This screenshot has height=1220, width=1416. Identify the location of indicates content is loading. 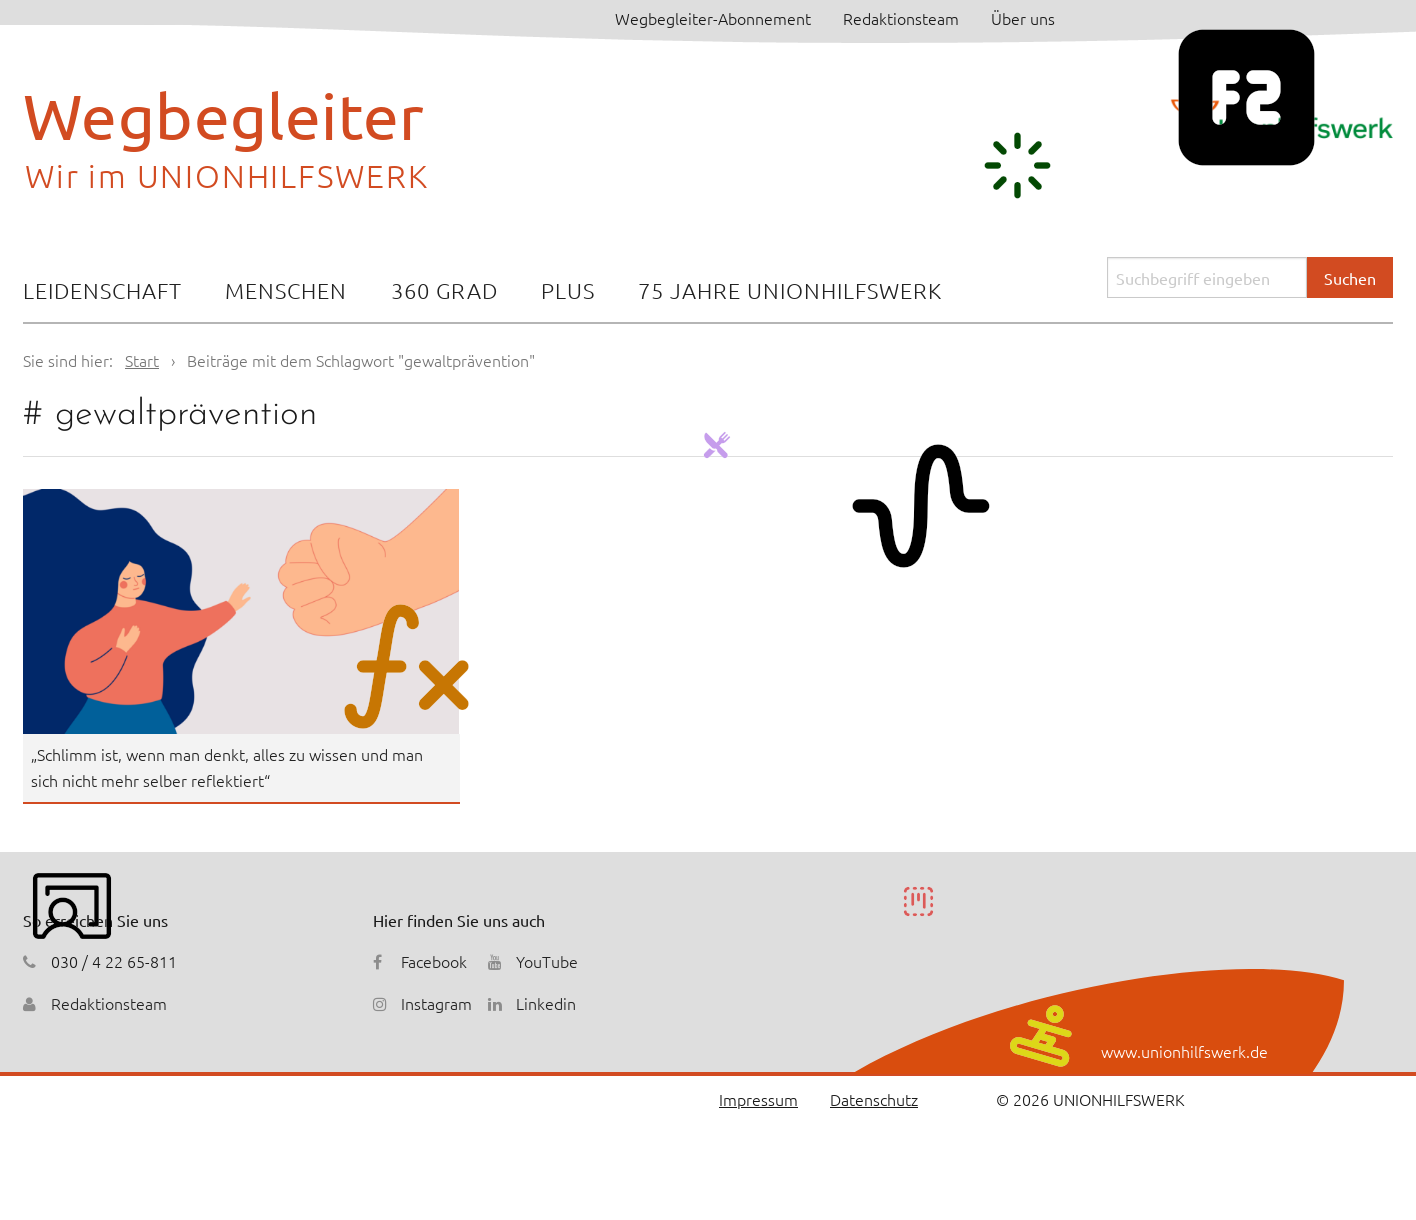
(1017, 165).